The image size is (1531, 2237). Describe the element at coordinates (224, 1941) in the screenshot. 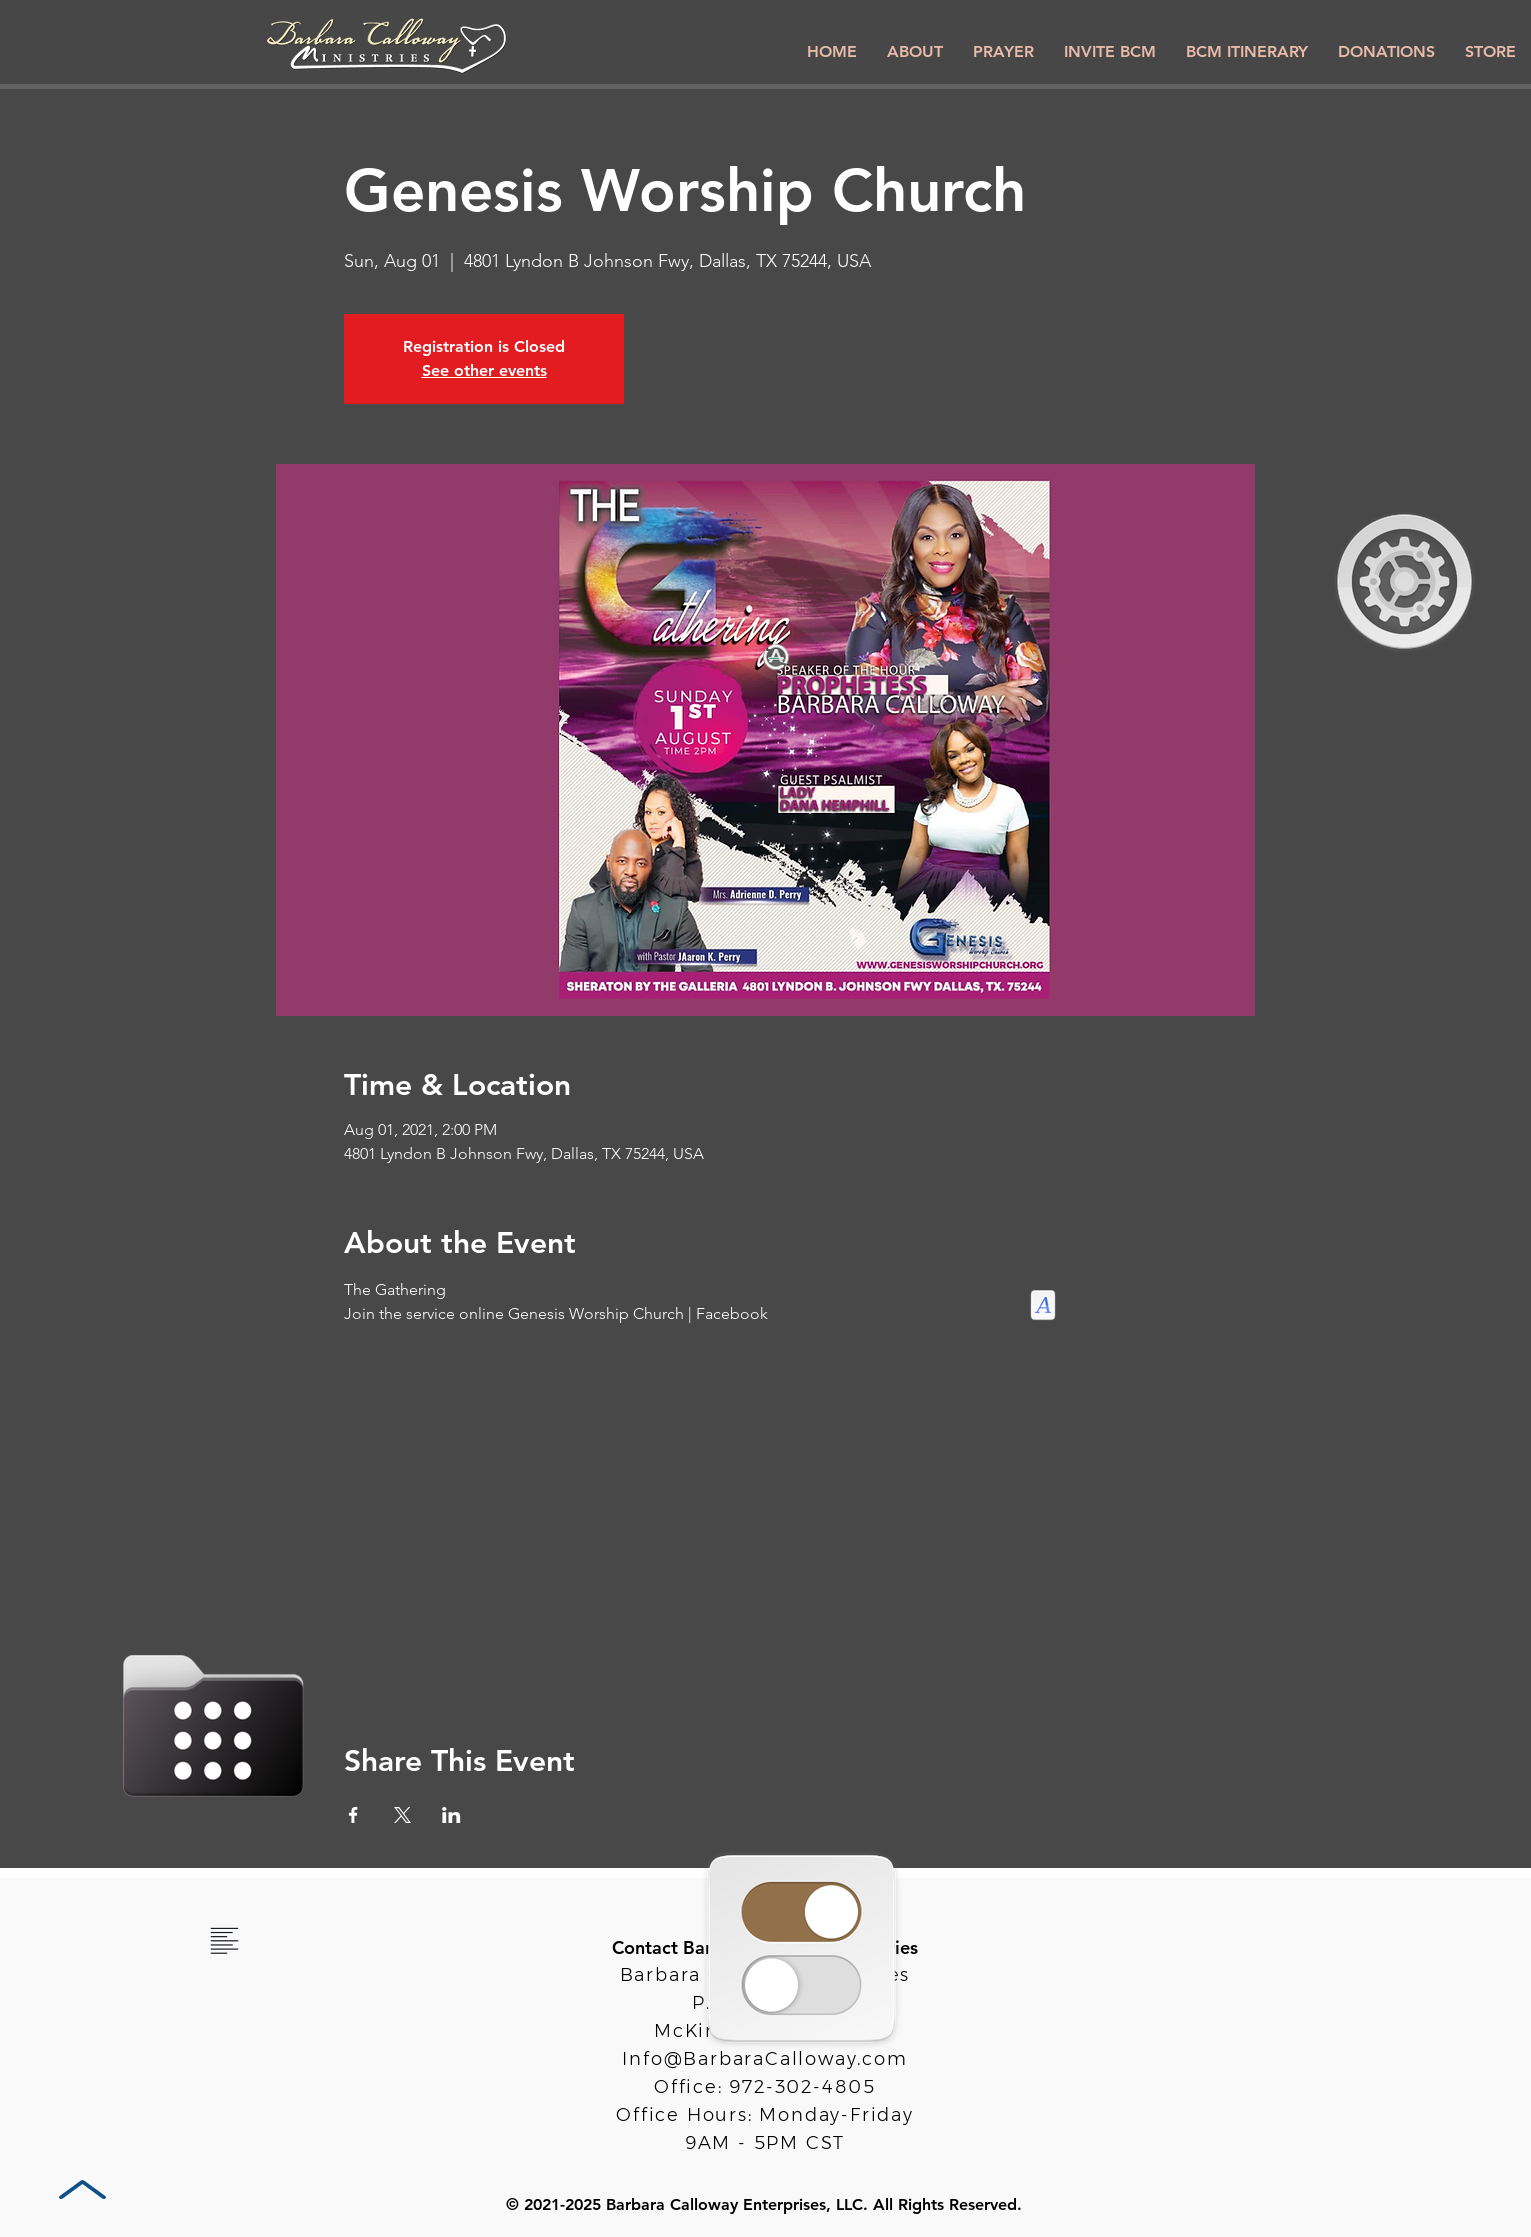

I see `align text to the left margin` at that location.